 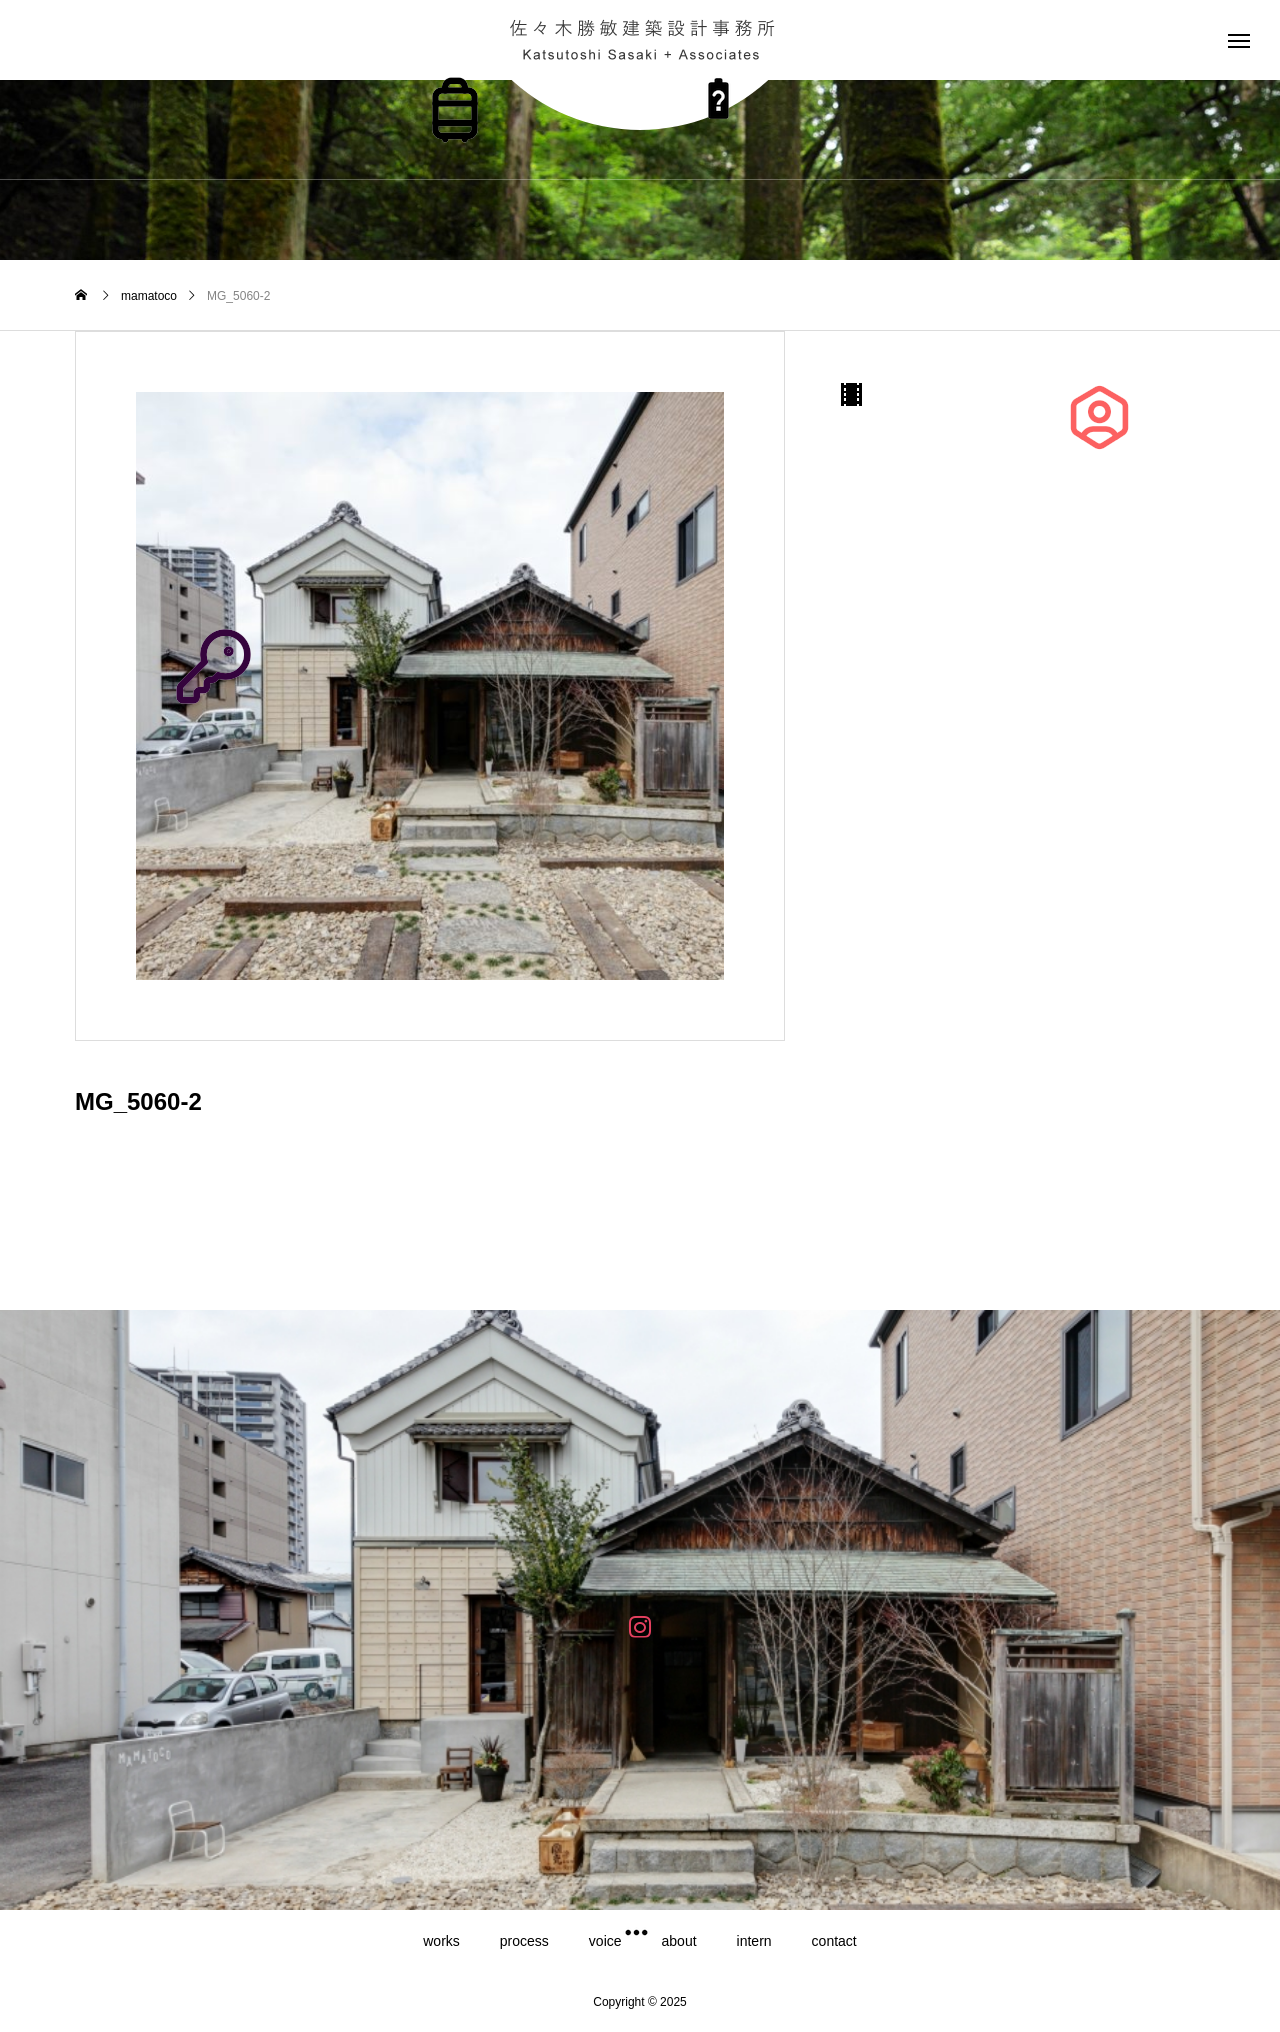 What do you see at coordinates (455, 110) in the screenshot?
I see `access travel or trip information` at bounding box center [455, 110].